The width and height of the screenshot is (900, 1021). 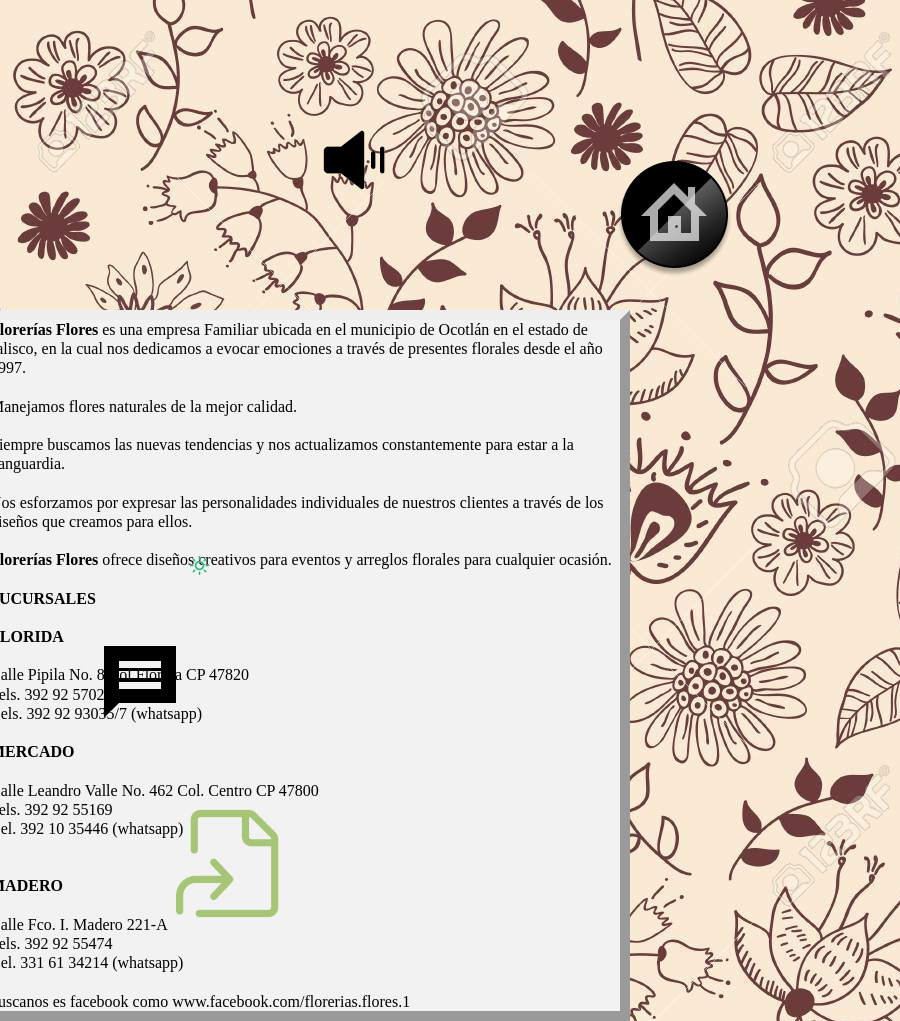 What do you see at coordinates (140, 682) in the screenshot?
I see `open messaging or chat` at bounding box center [140, 682].